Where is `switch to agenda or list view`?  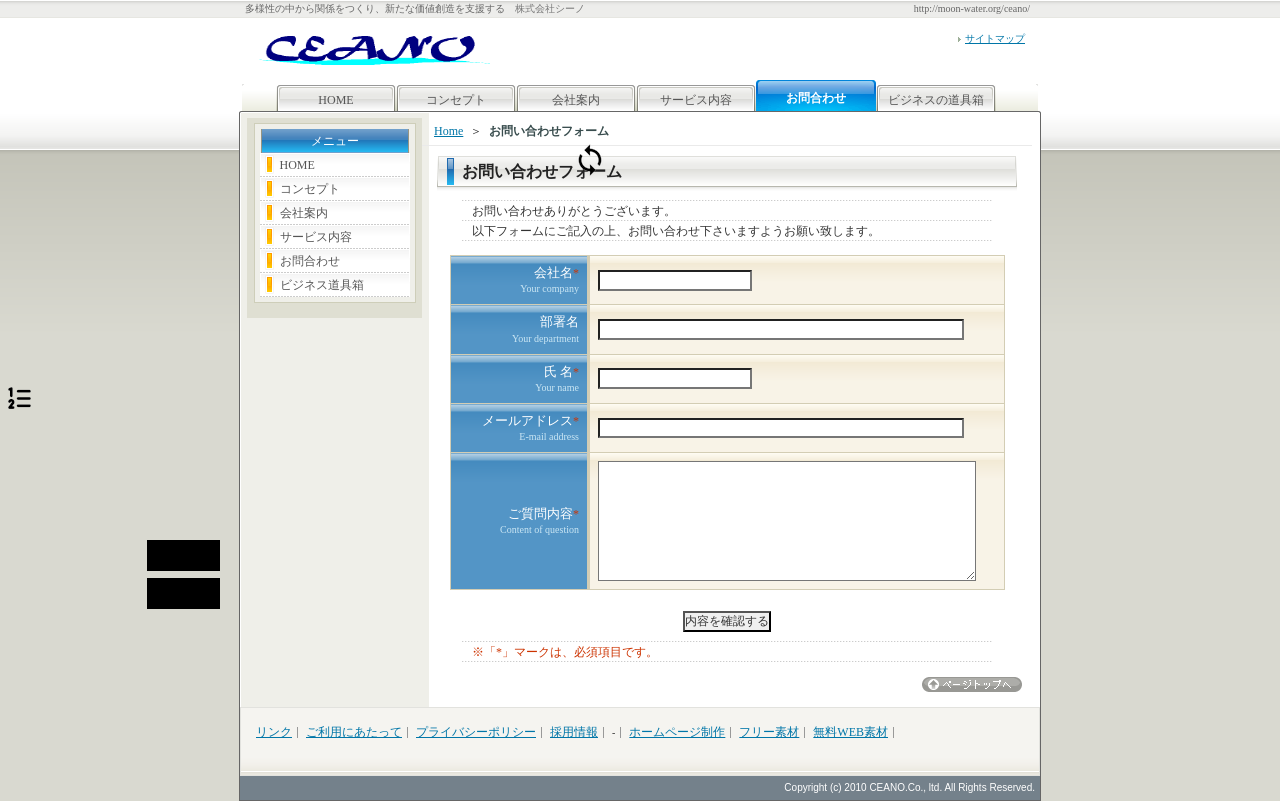 switch to agenda or list view is located at coordinates (185, 574).